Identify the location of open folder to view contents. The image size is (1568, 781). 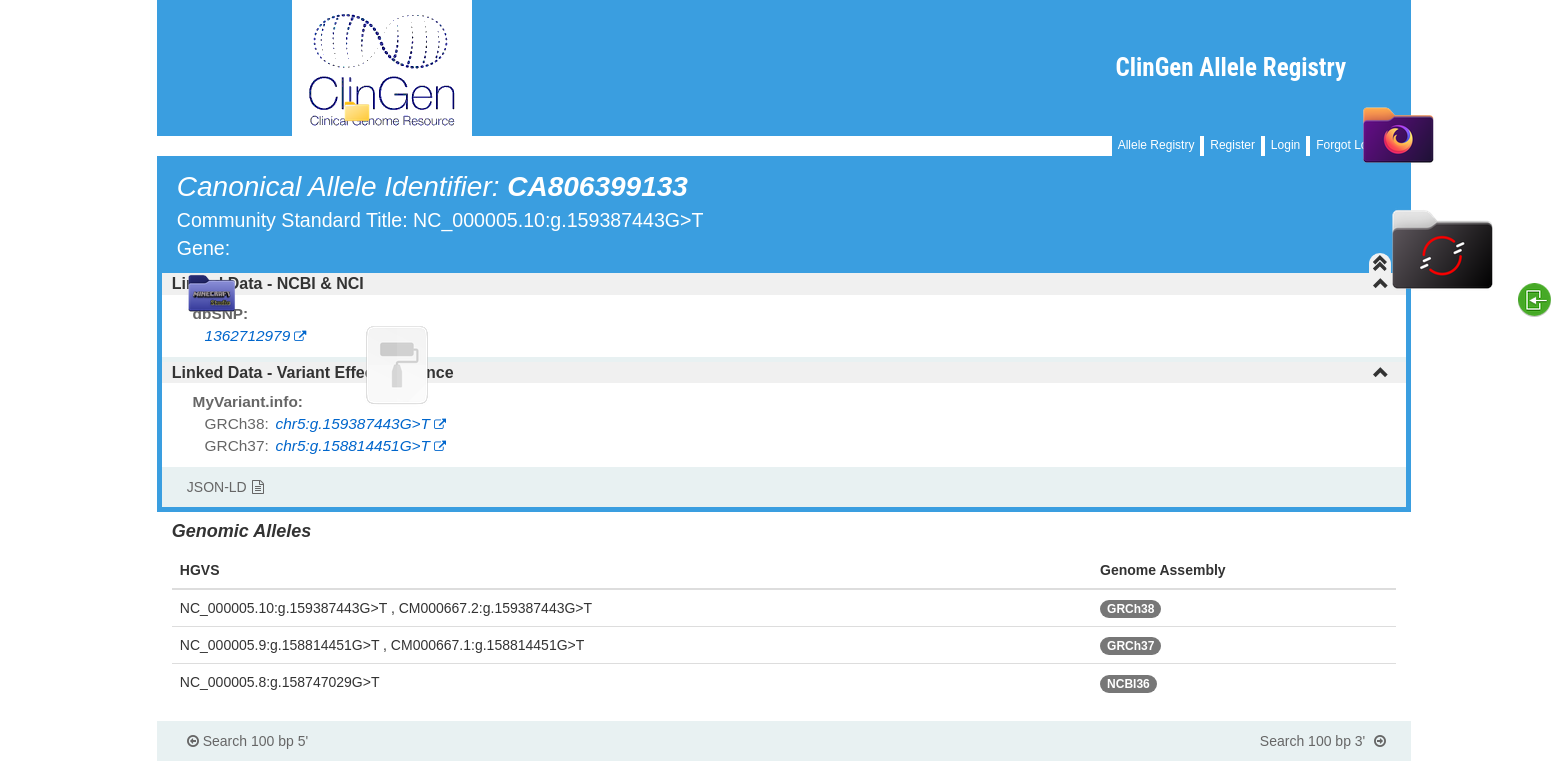
(357, 112).